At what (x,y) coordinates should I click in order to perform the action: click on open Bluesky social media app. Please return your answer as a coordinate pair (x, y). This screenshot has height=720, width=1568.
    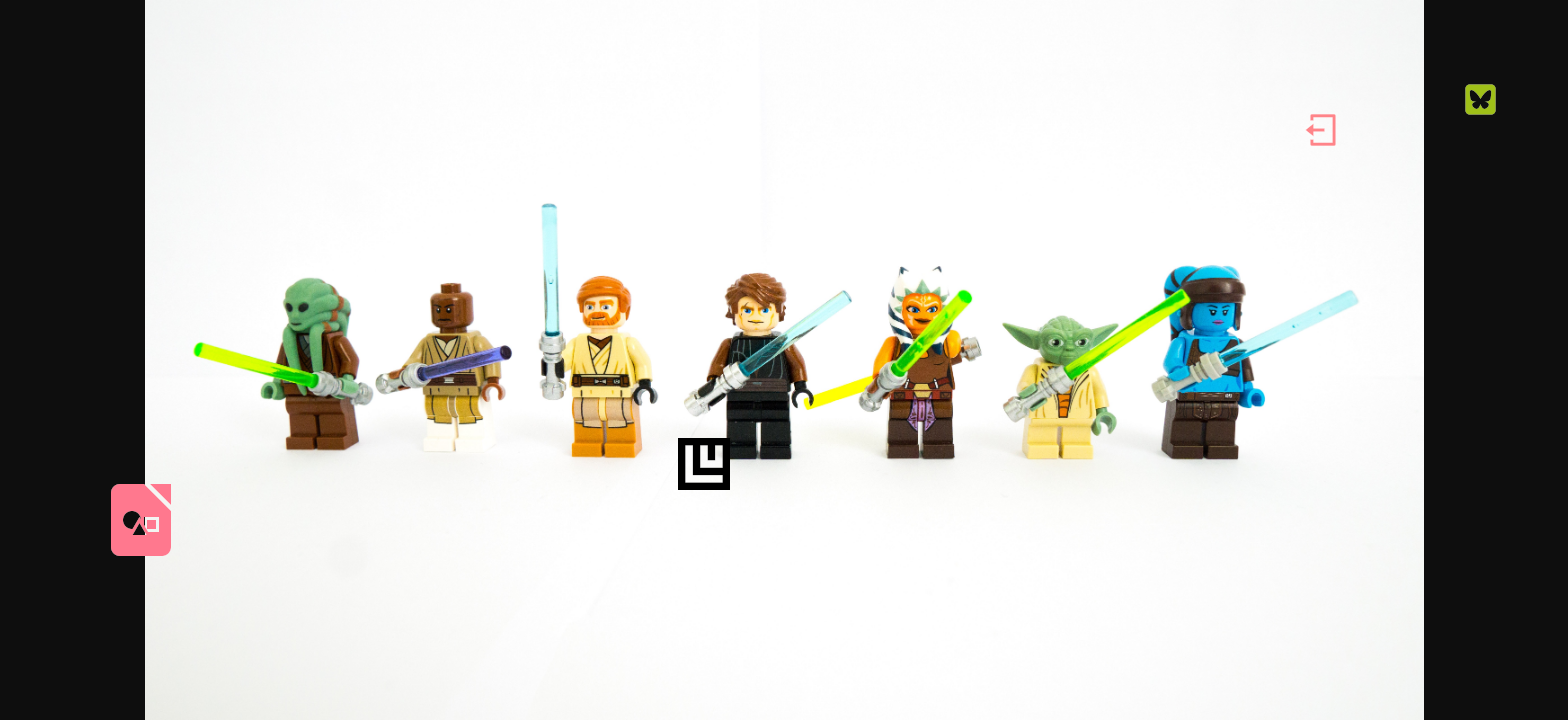
    Looking at the image, I should click on (1480, 99).